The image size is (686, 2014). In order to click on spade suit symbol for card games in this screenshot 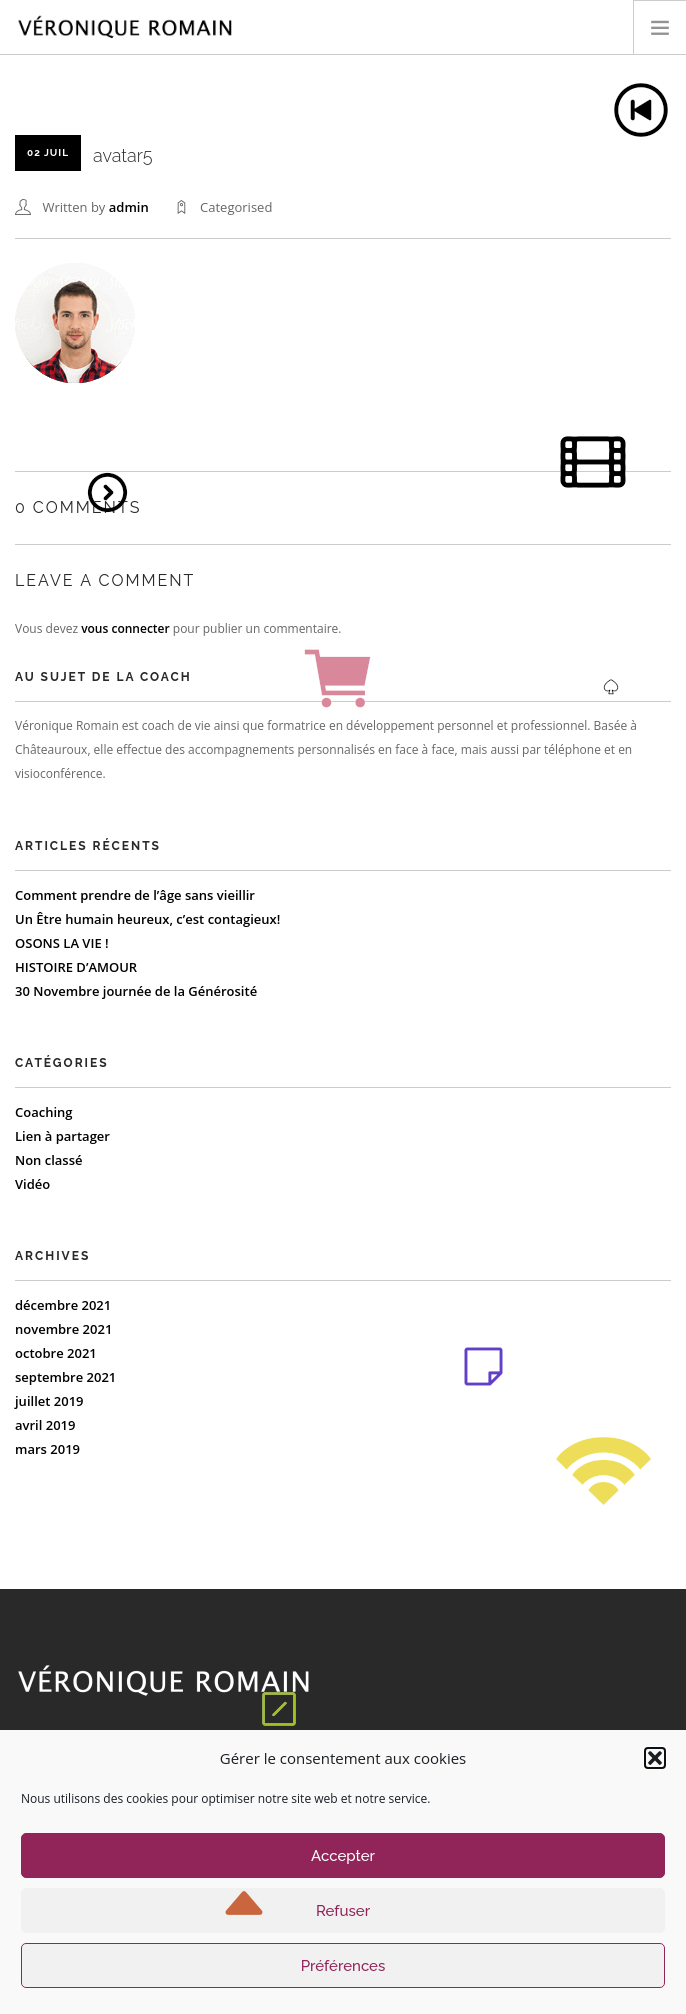, I will do `click(611, 687)`.